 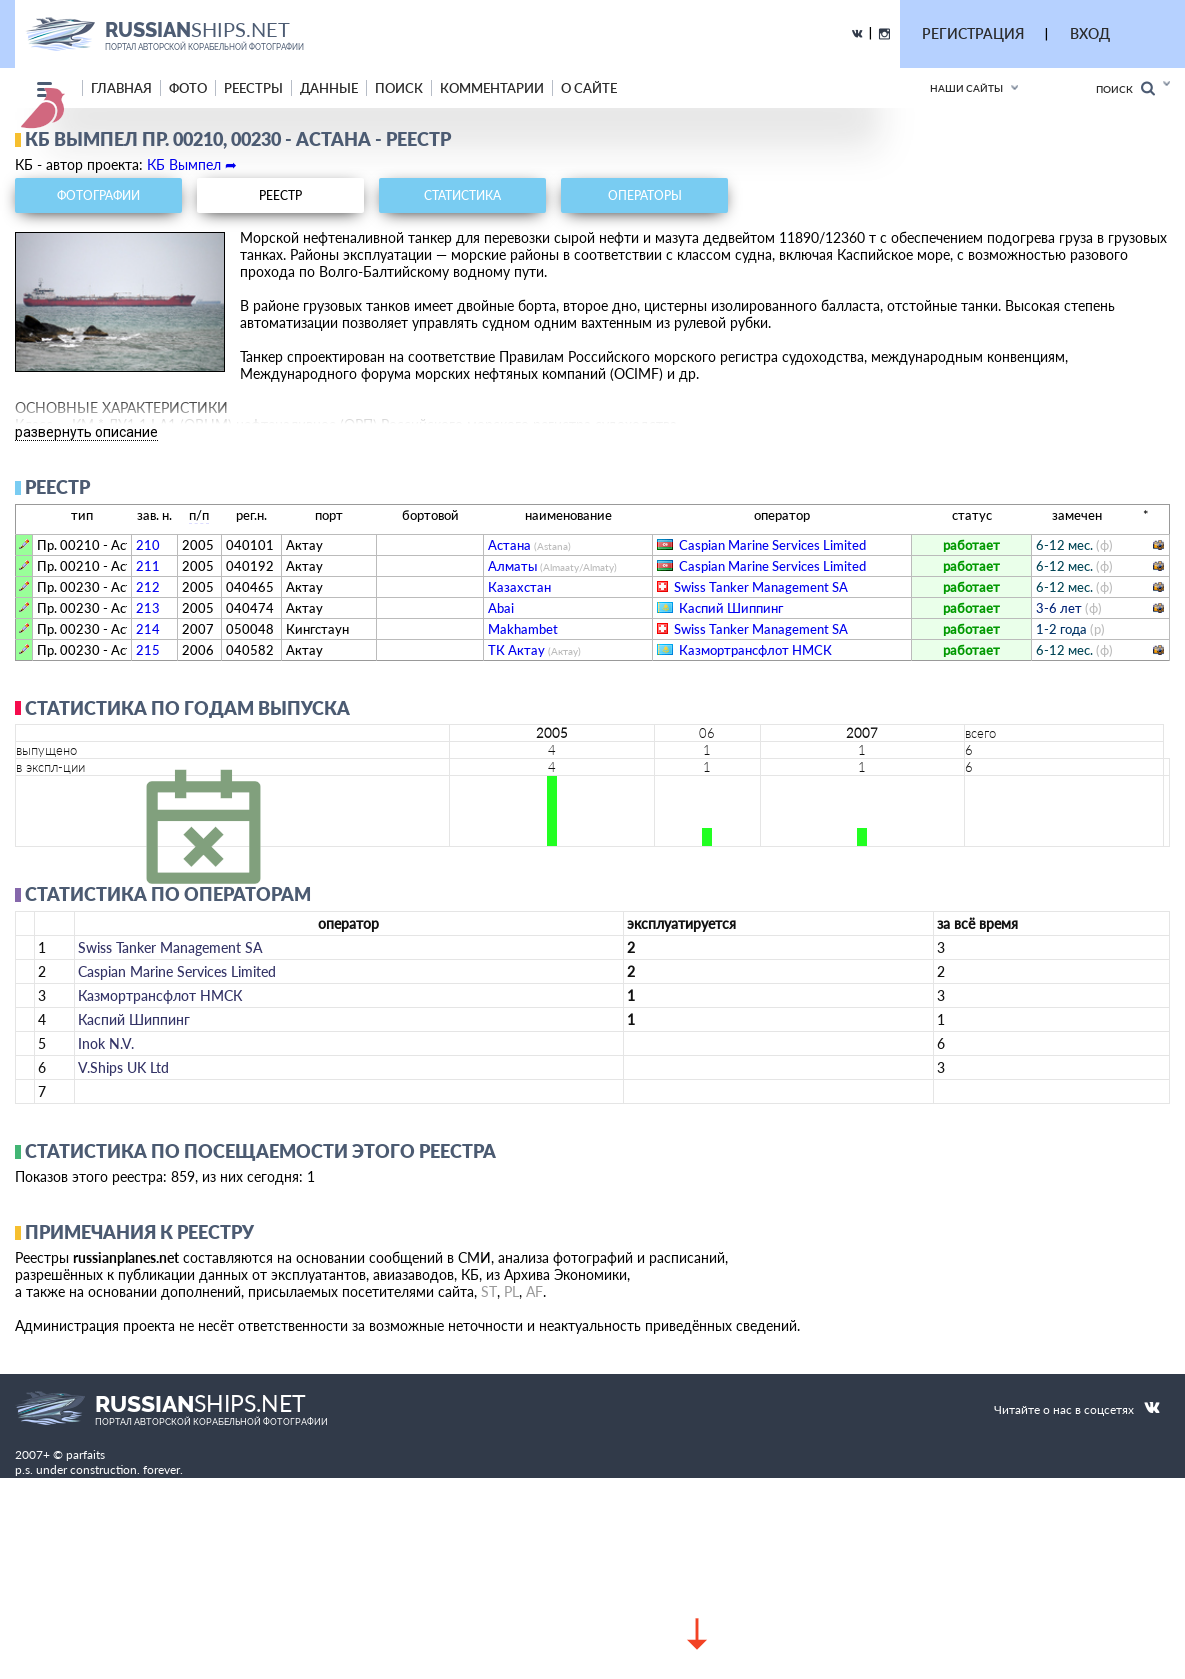 What do you see at coordinates (697, 1634) in the screenshot?
I see `scroll down or view more content` at bounding box center [697, 1634].